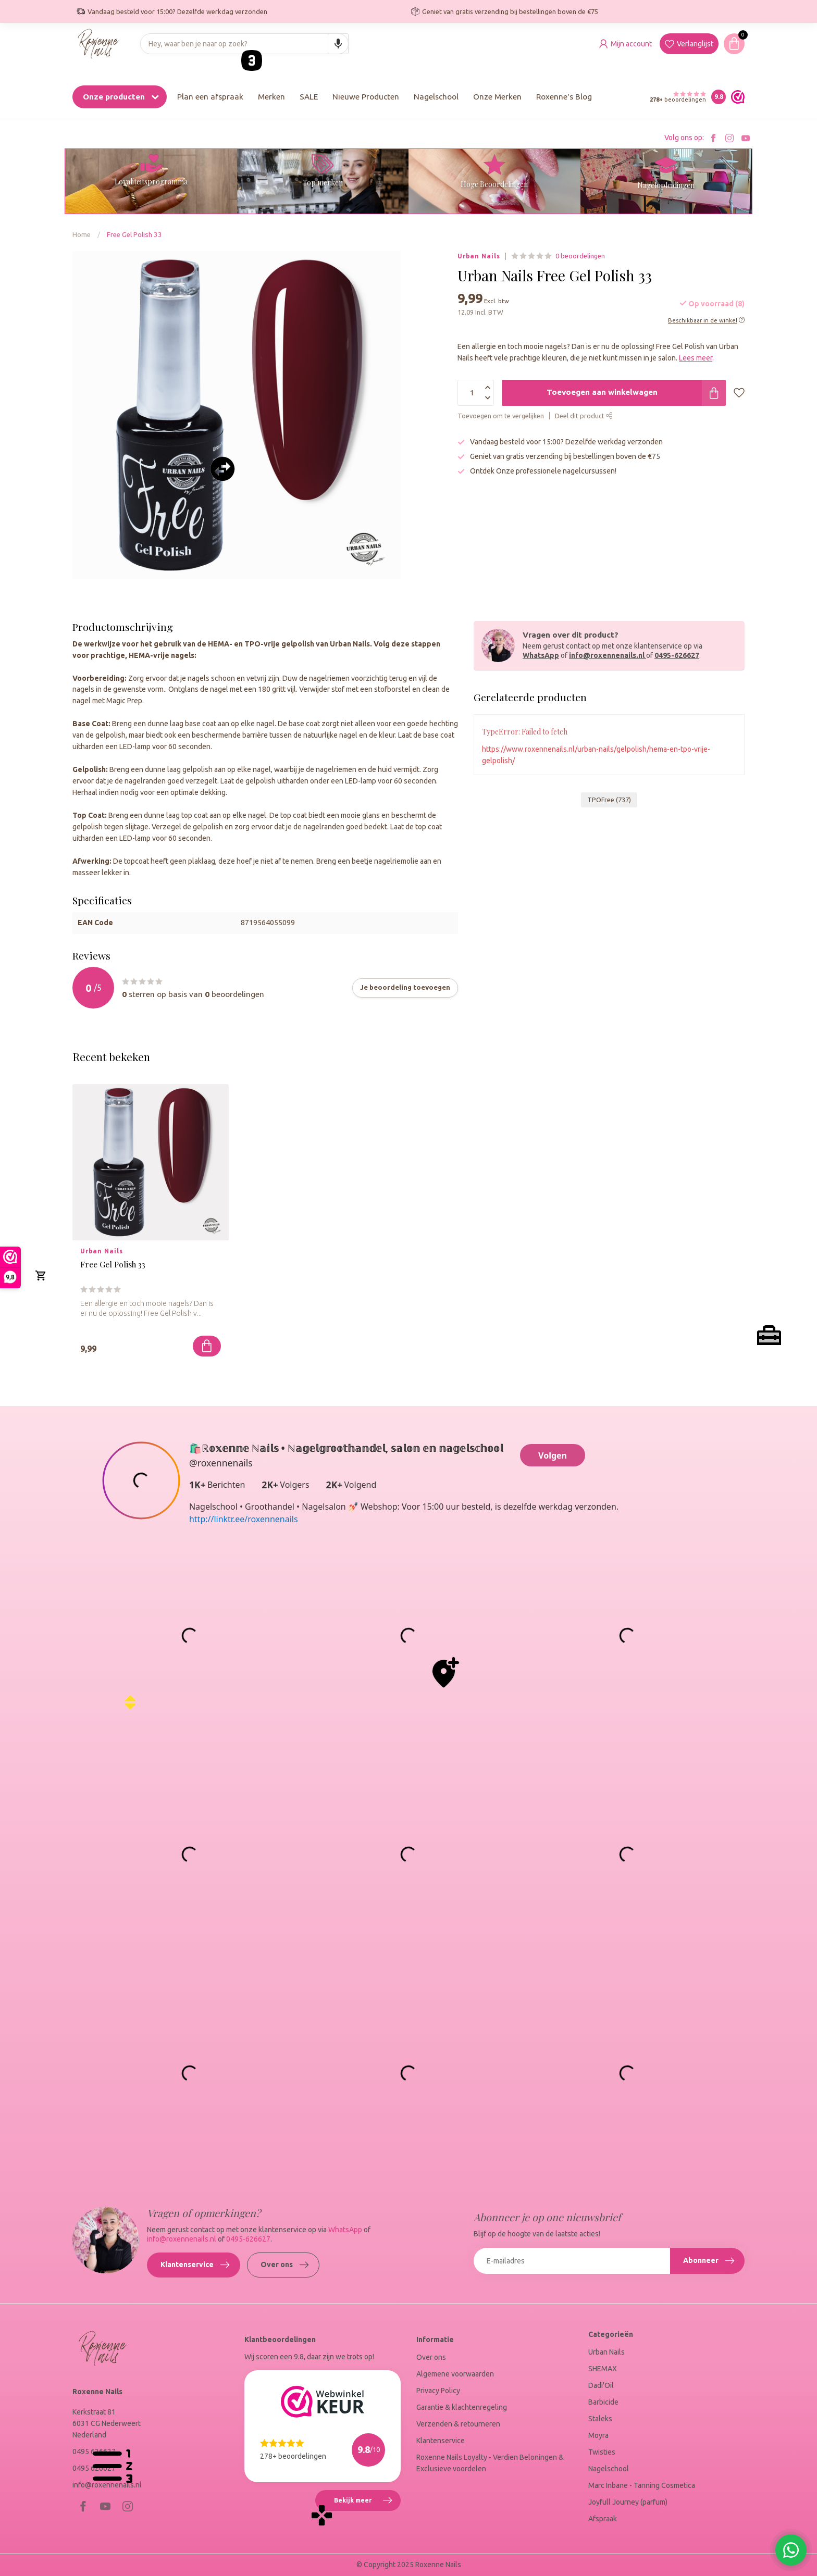  What do you see at coordinates (222, 469) in the screenshot?
I see `swap or exchange items` at bounding box center [222, 469].